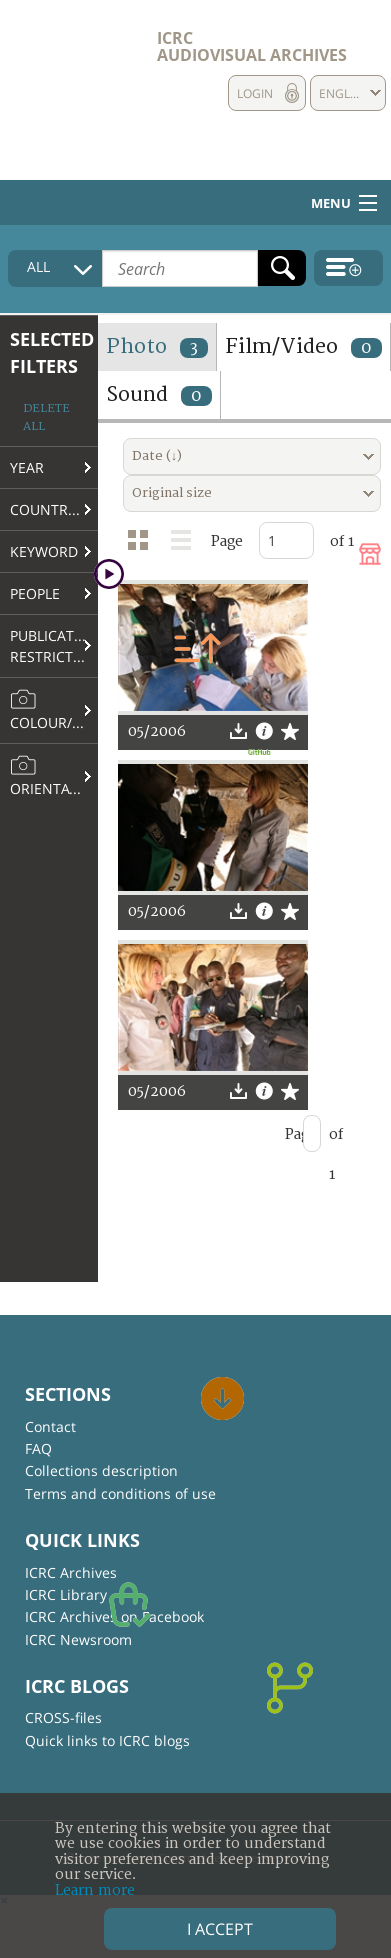 The height and width of the screenshot is (1958, 391). What do you see at coordinates (109, 574) in the screenshot?
I see `play media or video content` at bounding box center [109, 574].